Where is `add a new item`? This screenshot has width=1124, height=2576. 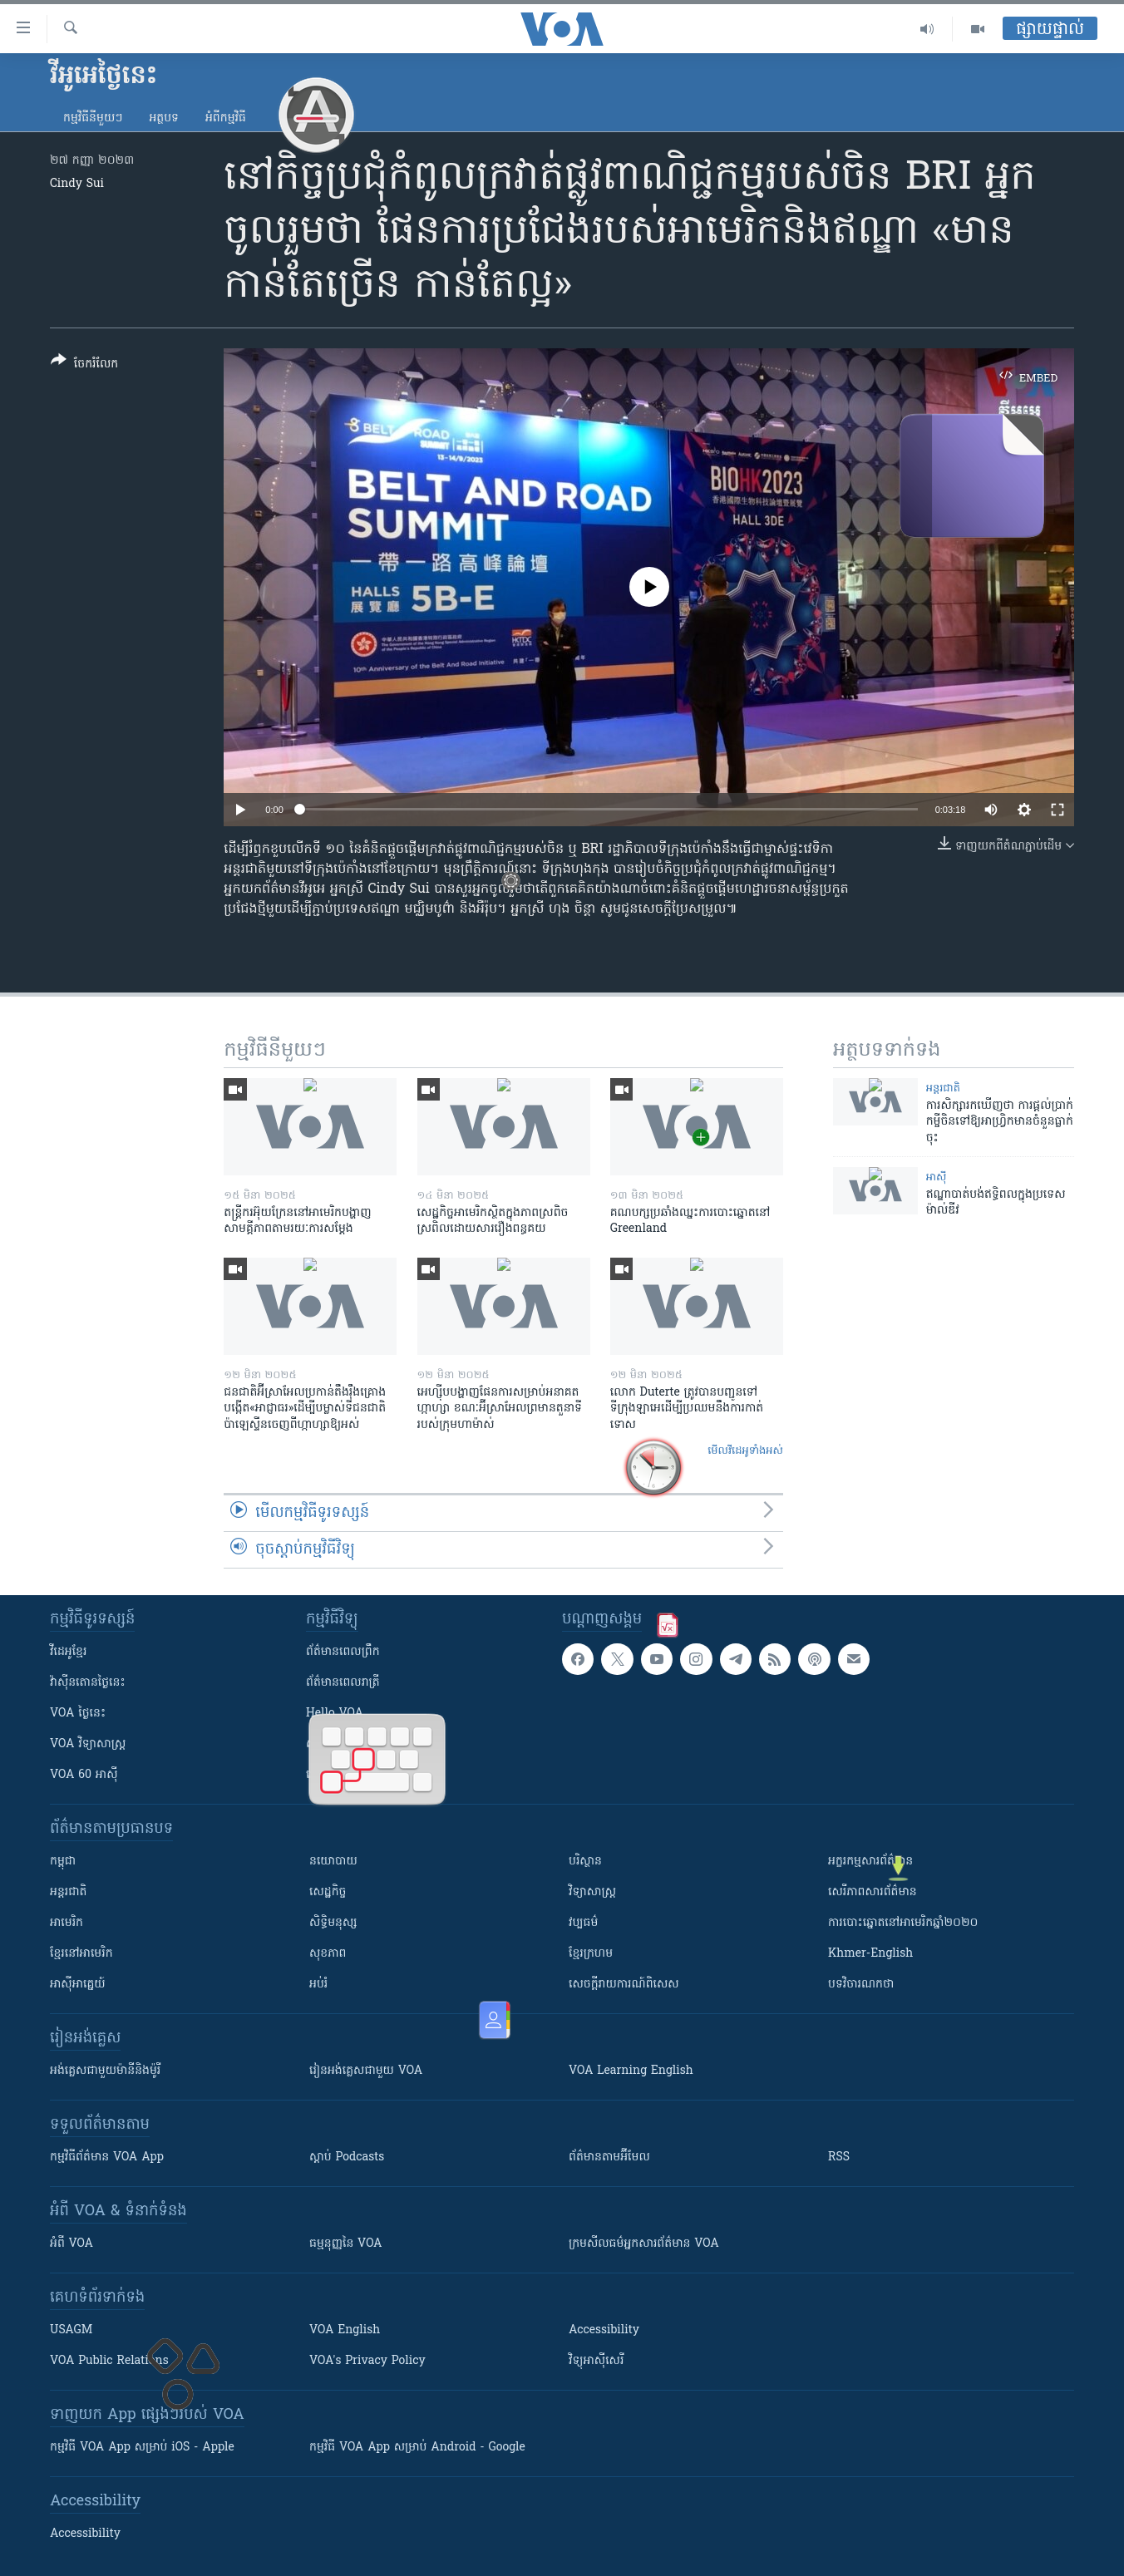
add a new item is located at coordinates (701, 1137).